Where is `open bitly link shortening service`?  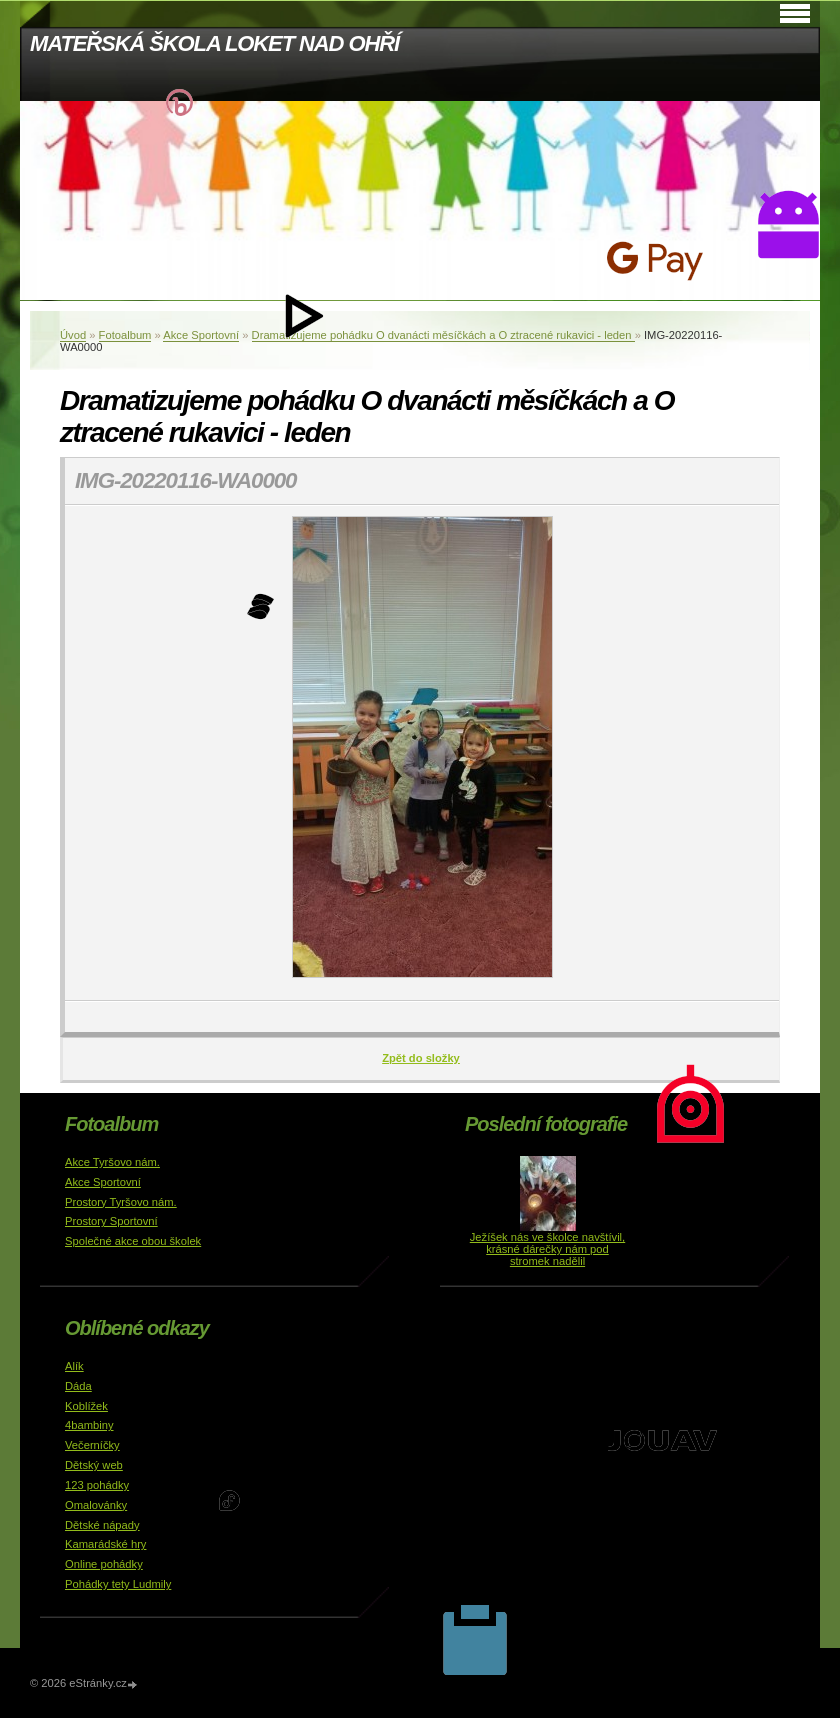
open bitly link shortening service is located at coordinates (179, 102).